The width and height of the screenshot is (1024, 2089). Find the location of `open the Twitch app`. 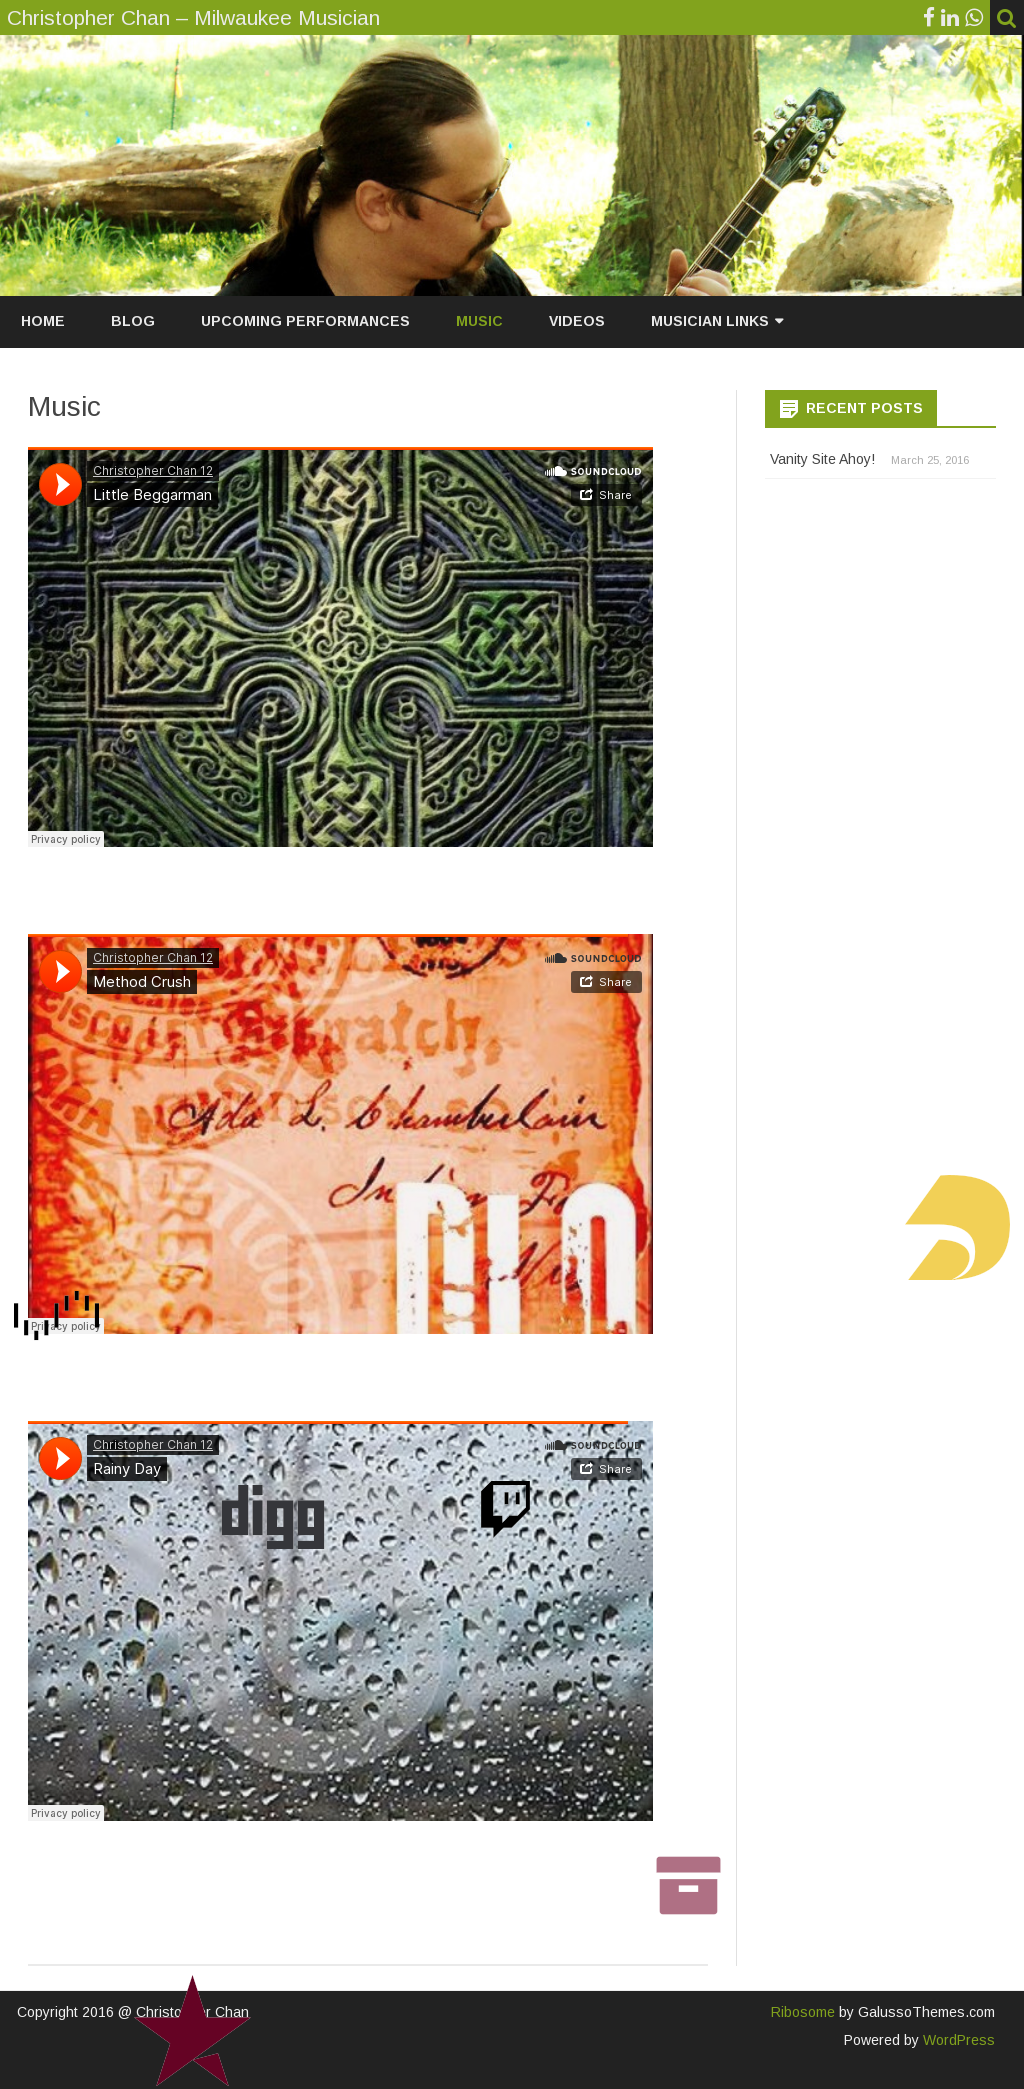

open the Twitch app is located at coordinates (505, 1509).